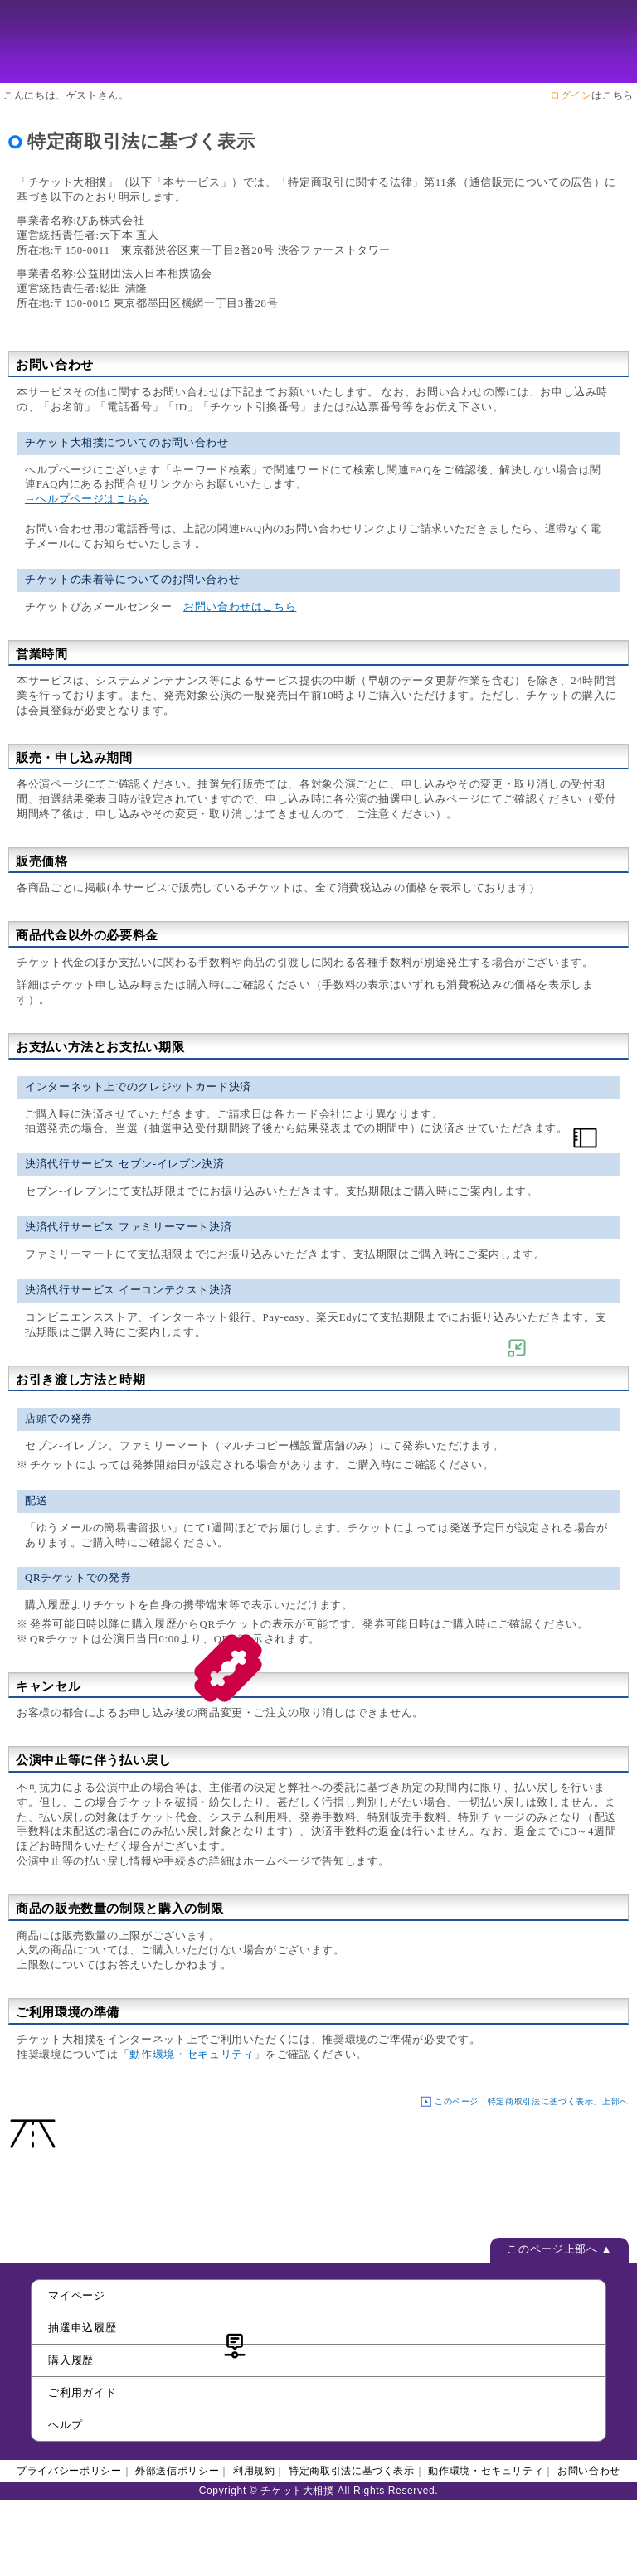 Image resolution: width=637 pixels, height=2576 pixels. What do you see at coordinates (585, 1138) in the screenshot?
I see `toggle the sidebar panel` at bounding box center [585, 1138].